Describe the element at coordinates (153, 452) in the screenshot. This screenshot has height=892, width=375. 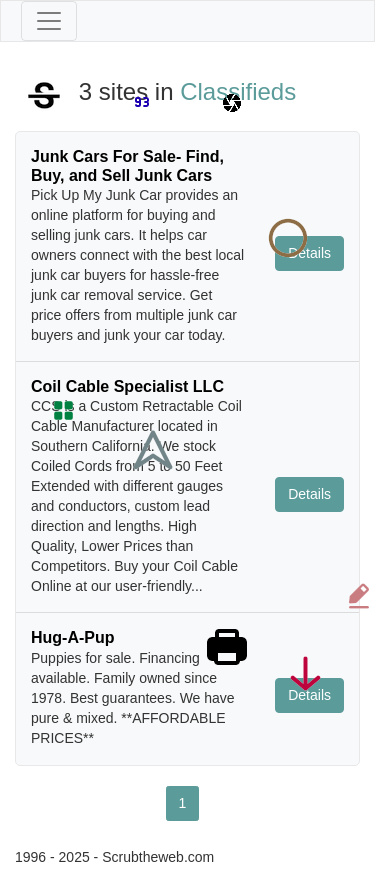
I see `access navigation or directions` at that location.